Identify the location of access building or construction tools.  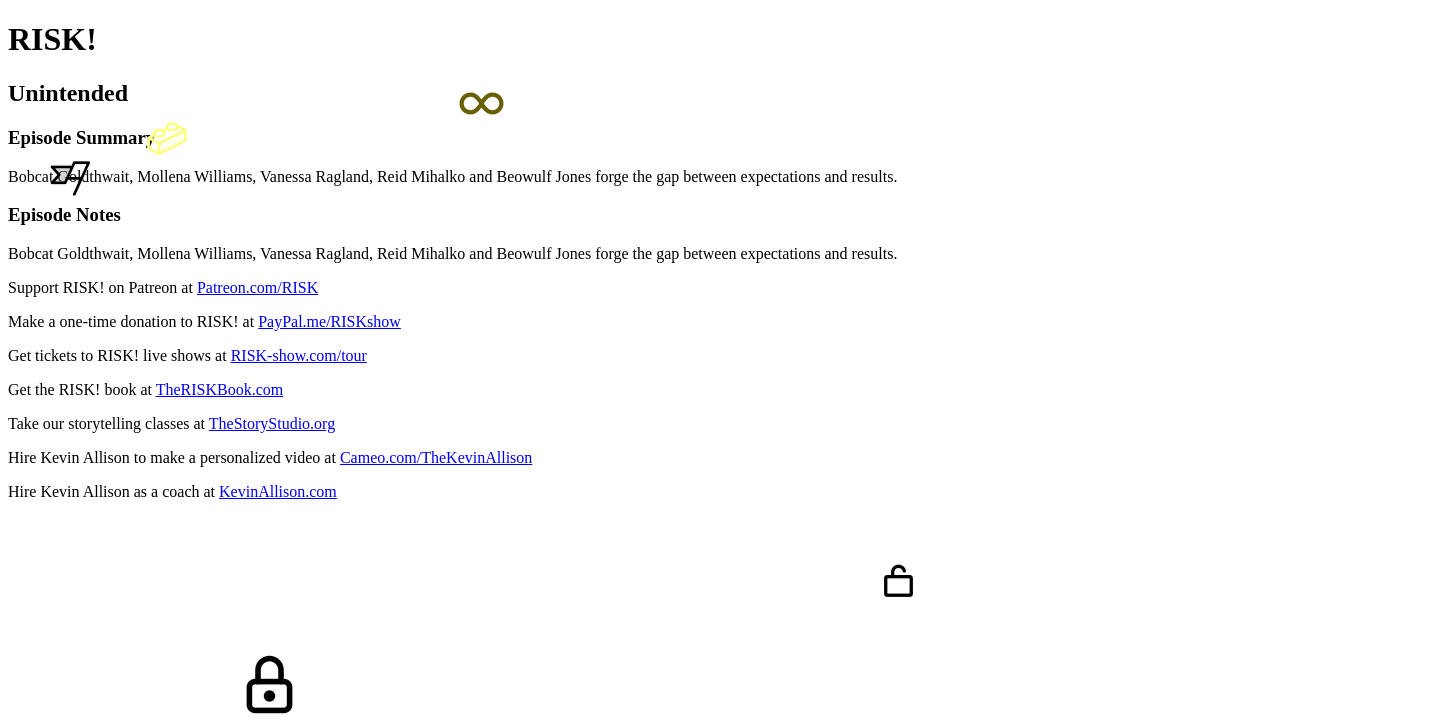
(167, 138).